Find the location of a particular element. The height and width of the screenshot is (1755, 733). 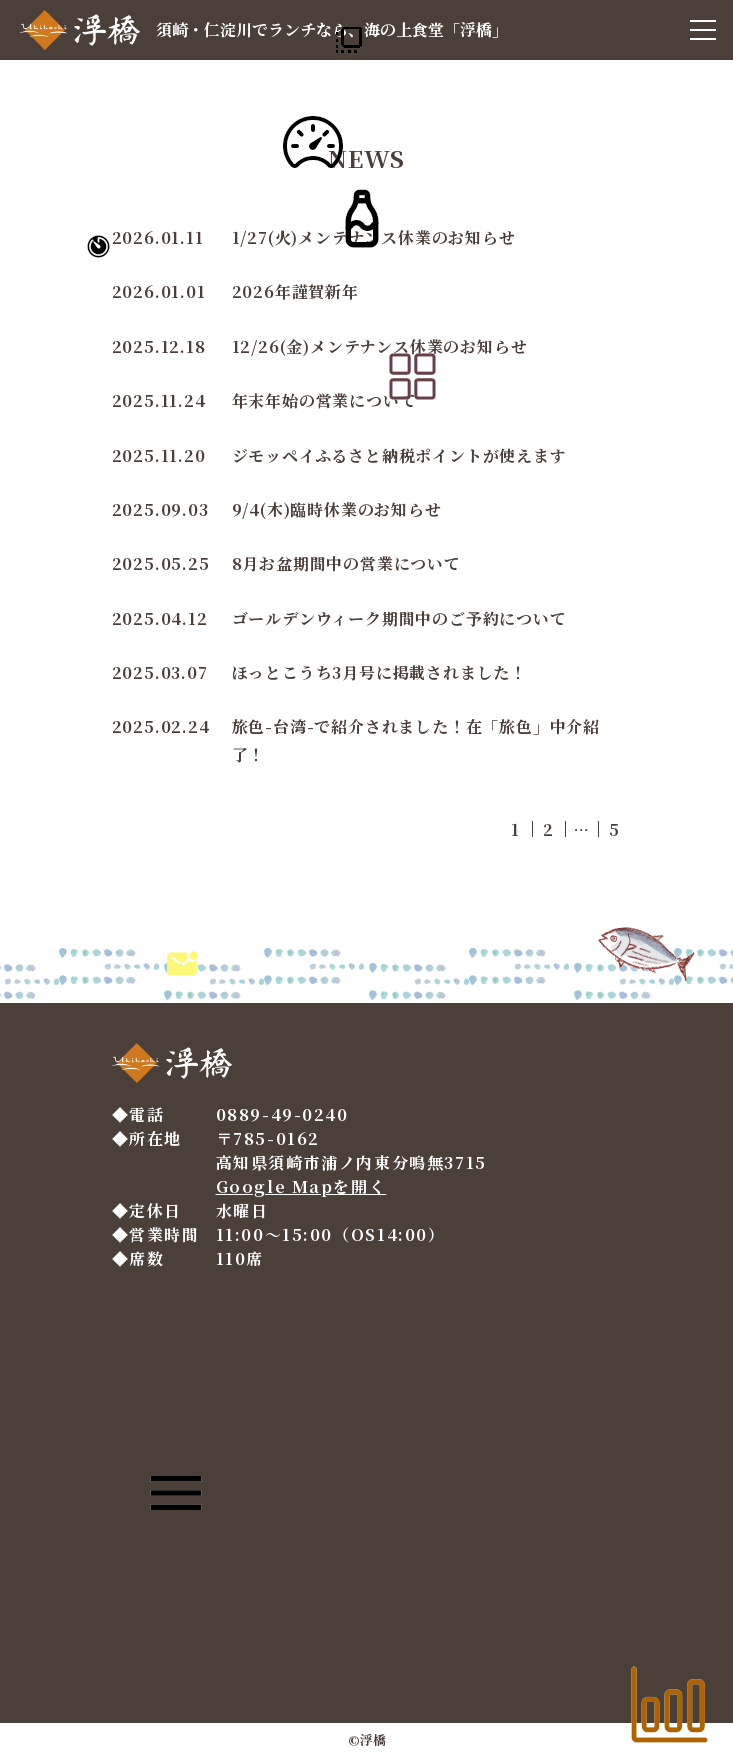

view beverage or drink options is located at coordinates (362, 220).